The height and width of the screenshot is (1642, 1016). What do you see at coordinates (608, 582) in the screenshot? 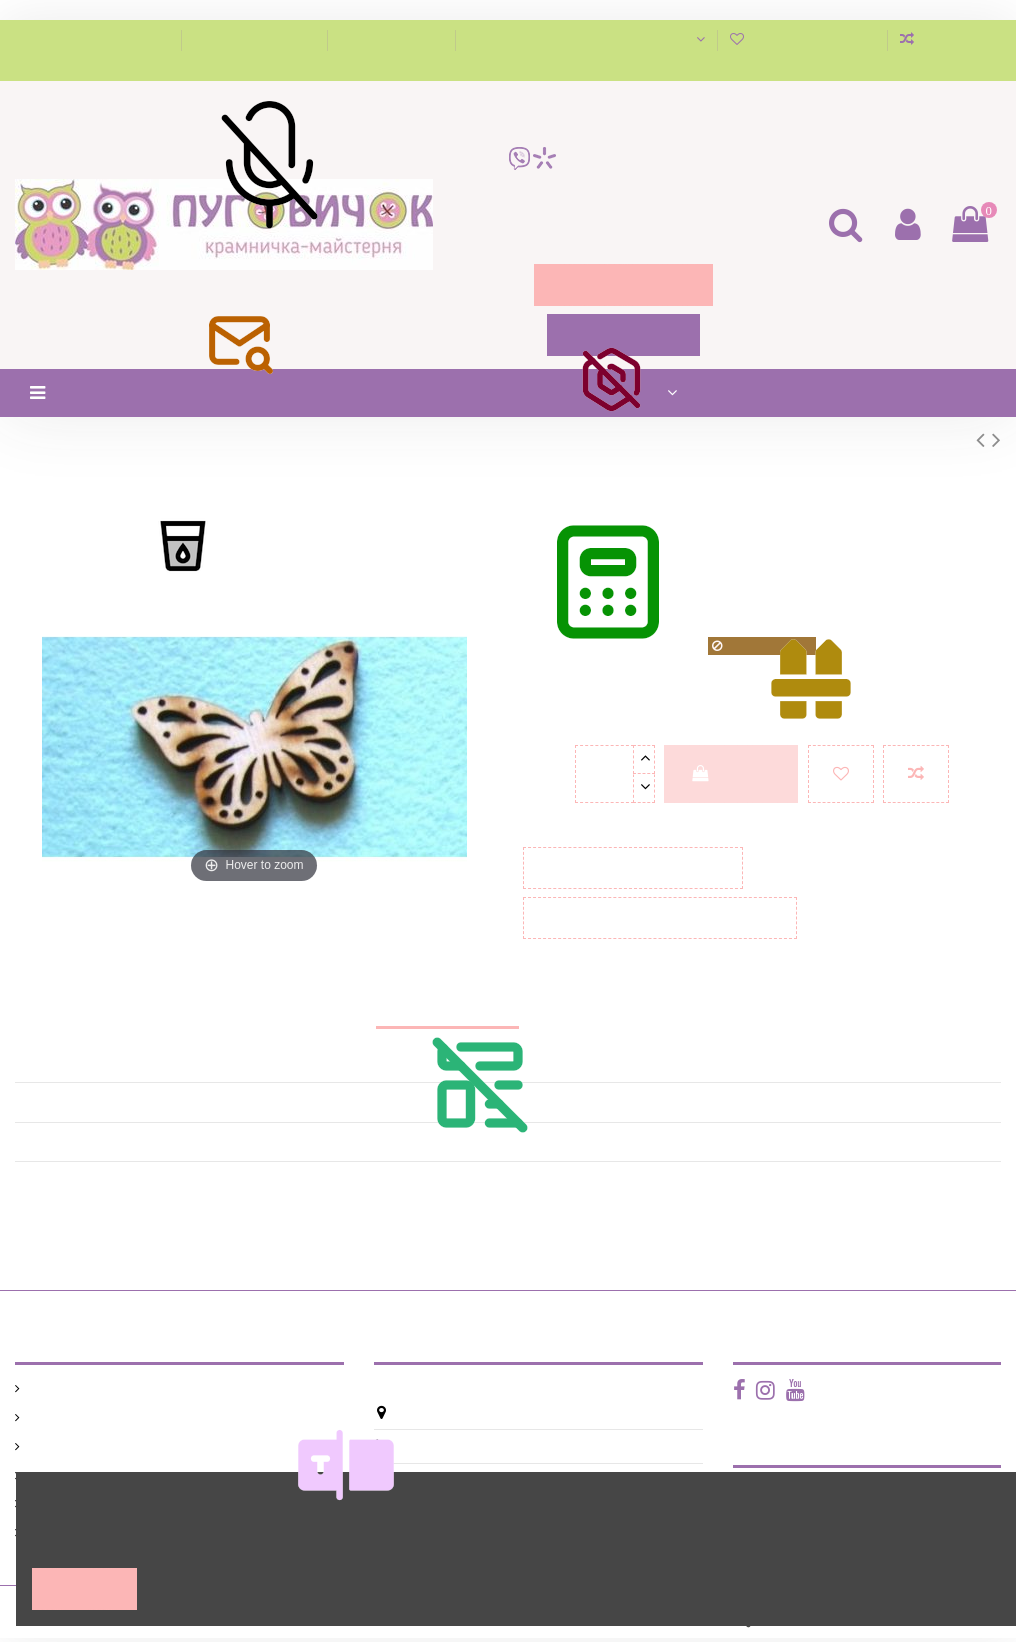
I see `open the calculator app` at bounding box center [608, 582].